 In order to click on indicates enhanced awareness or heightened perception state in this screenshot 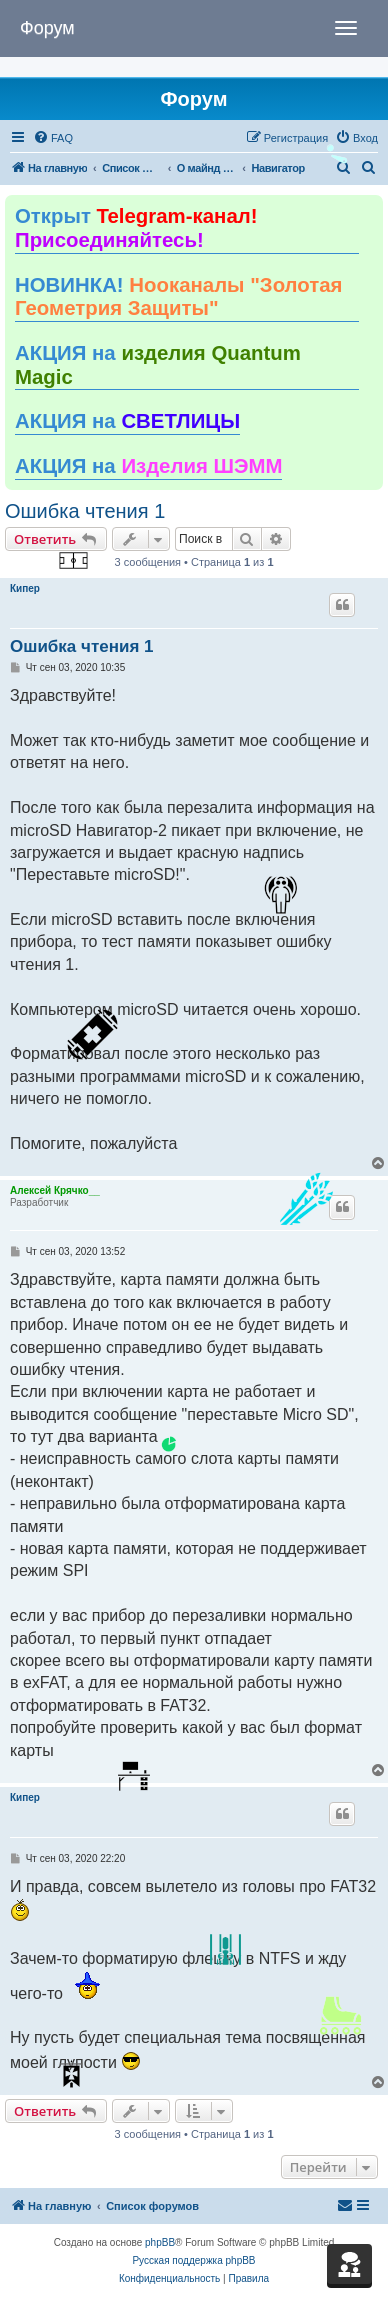, I will do `click(281, 895)`.